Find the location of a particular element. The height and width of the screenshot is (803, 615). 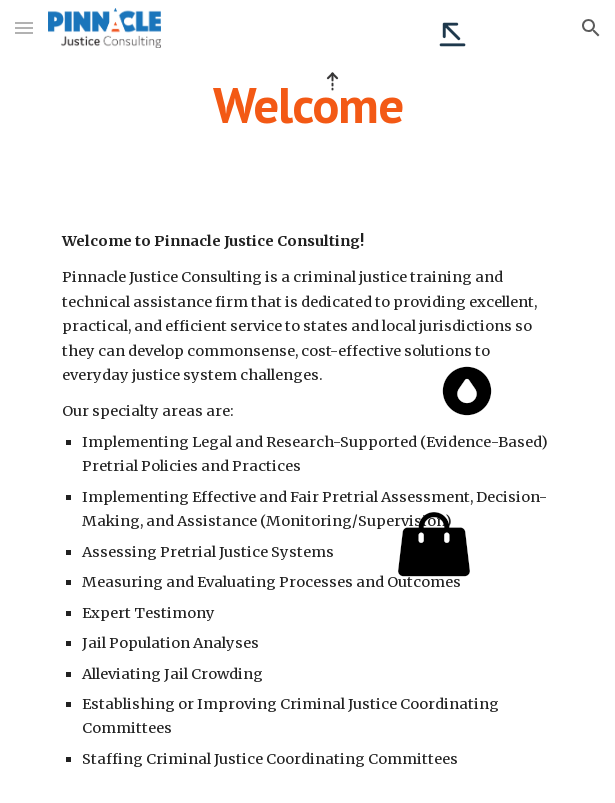

adjust color or ink settings is located at coordinates (467, 391).